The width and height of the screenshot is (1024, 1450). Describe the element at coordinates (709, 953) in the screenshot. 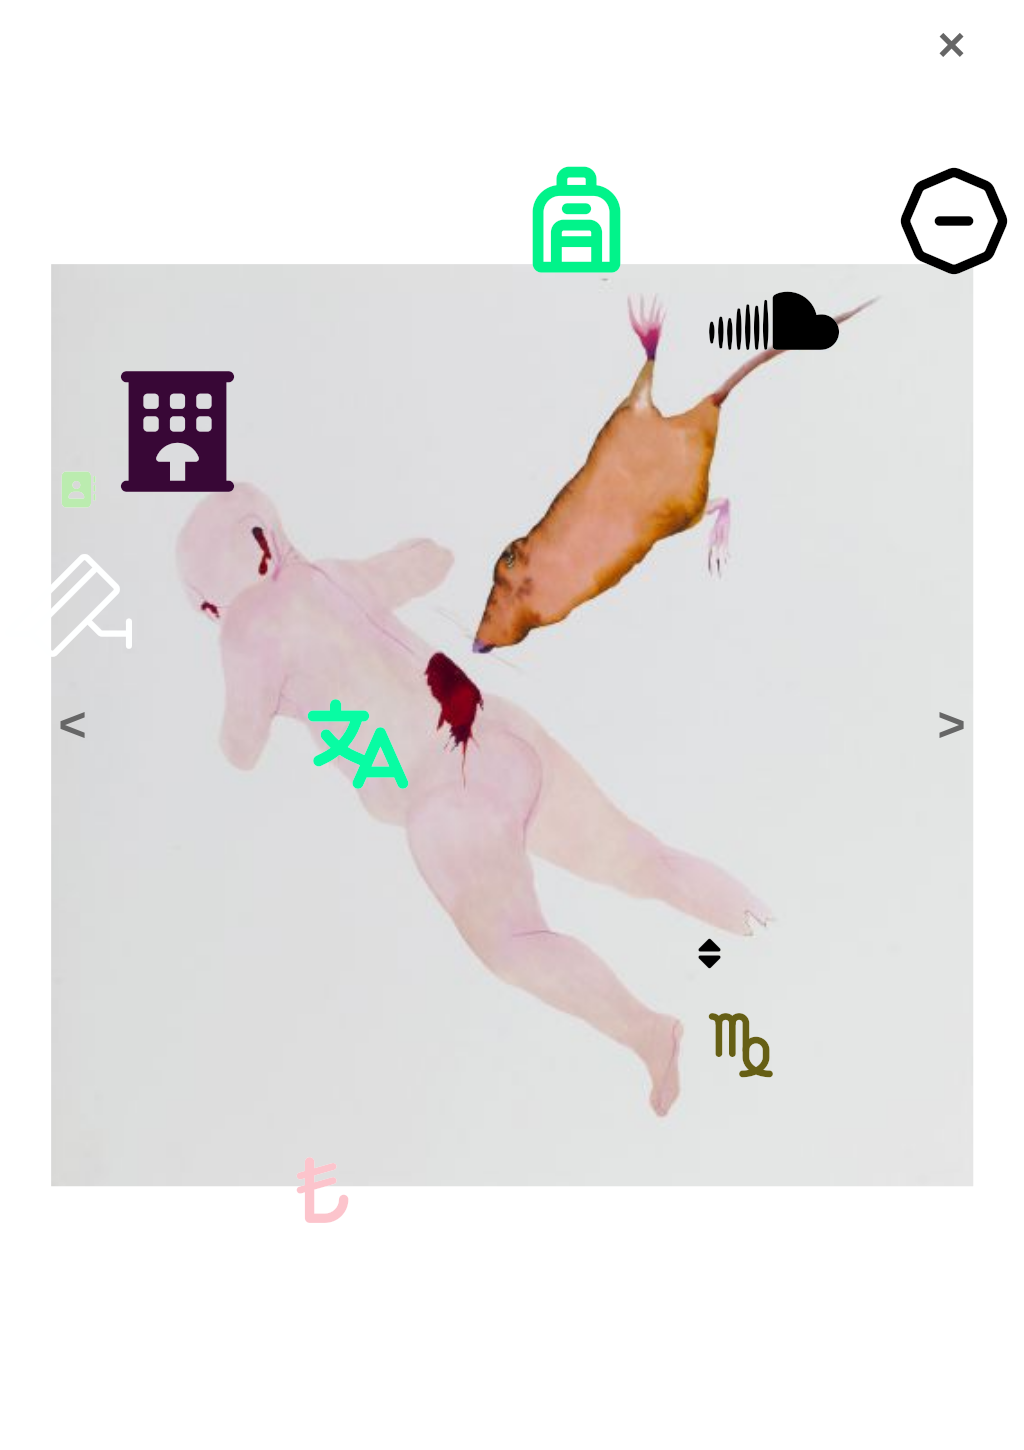

I see `sort items in no particular order` at that location.